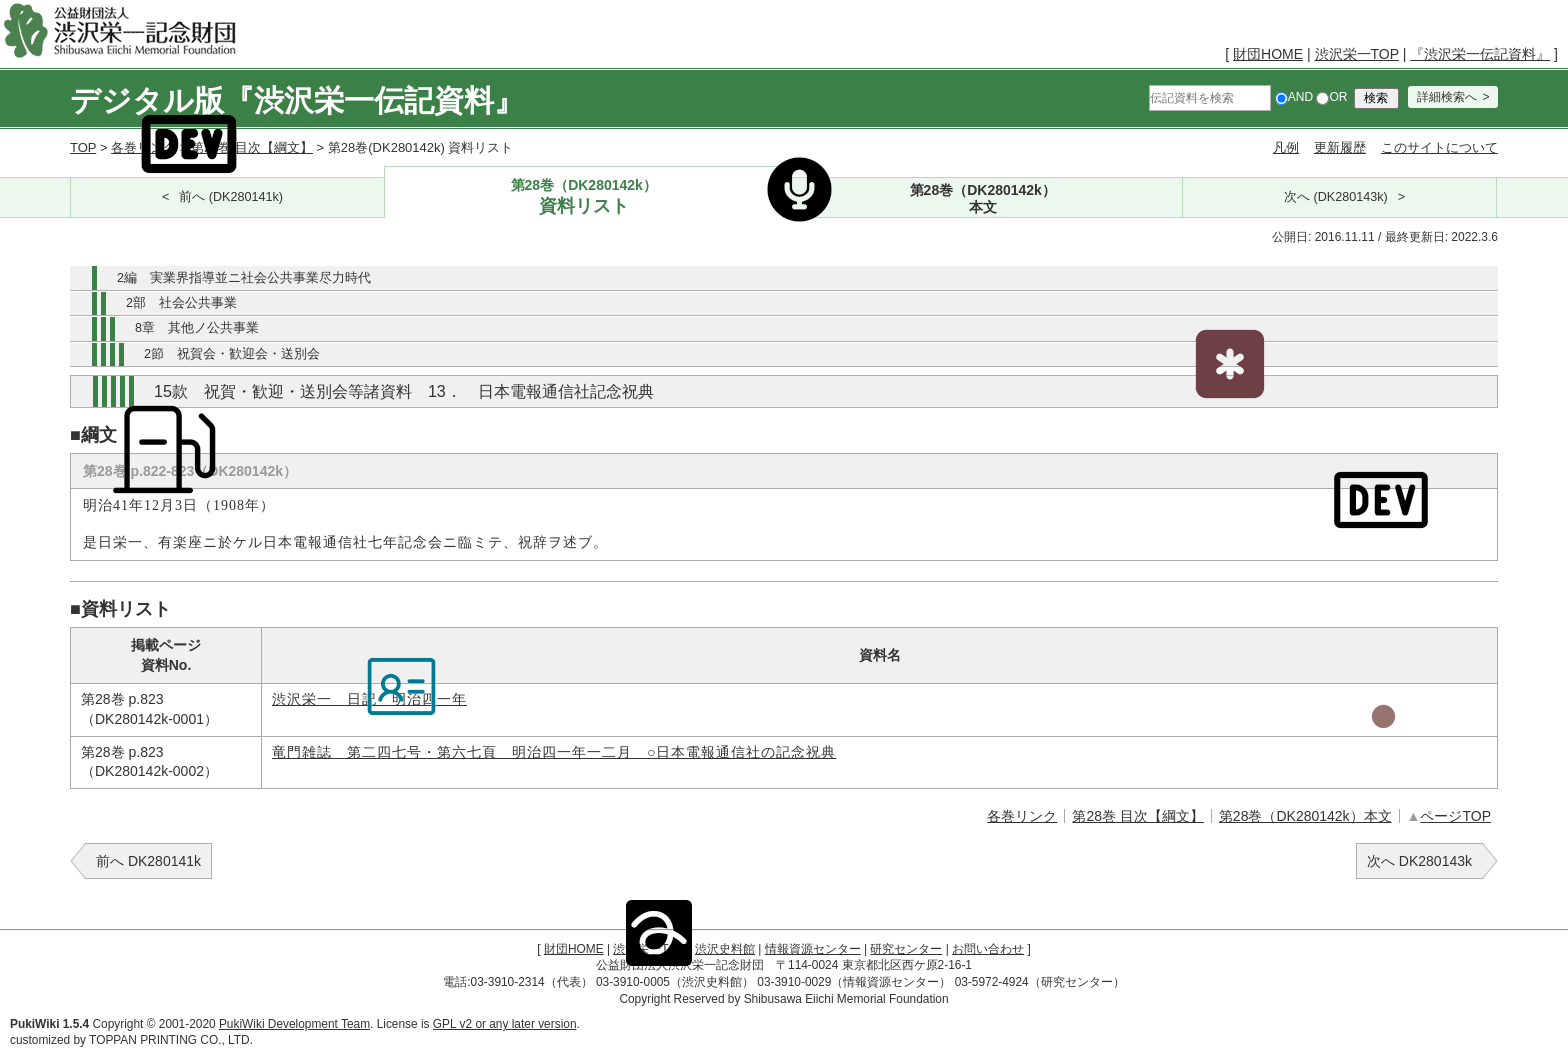 This screenshot has height=1058, width=1568. What do you see at coordinates (659, 933) in the screenshot?
I see `freehand drawing or sketch tool` at bounding box center [659, 933].